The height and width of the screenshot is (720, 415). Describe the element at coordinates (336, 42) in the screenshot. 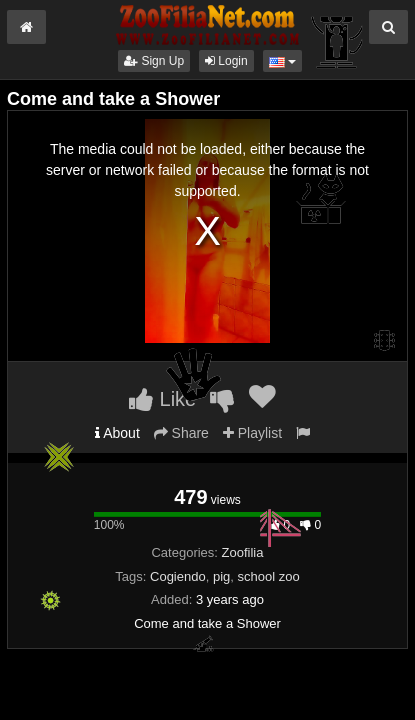

I see `enter cryogenic sleep or stasis mode` at that location.